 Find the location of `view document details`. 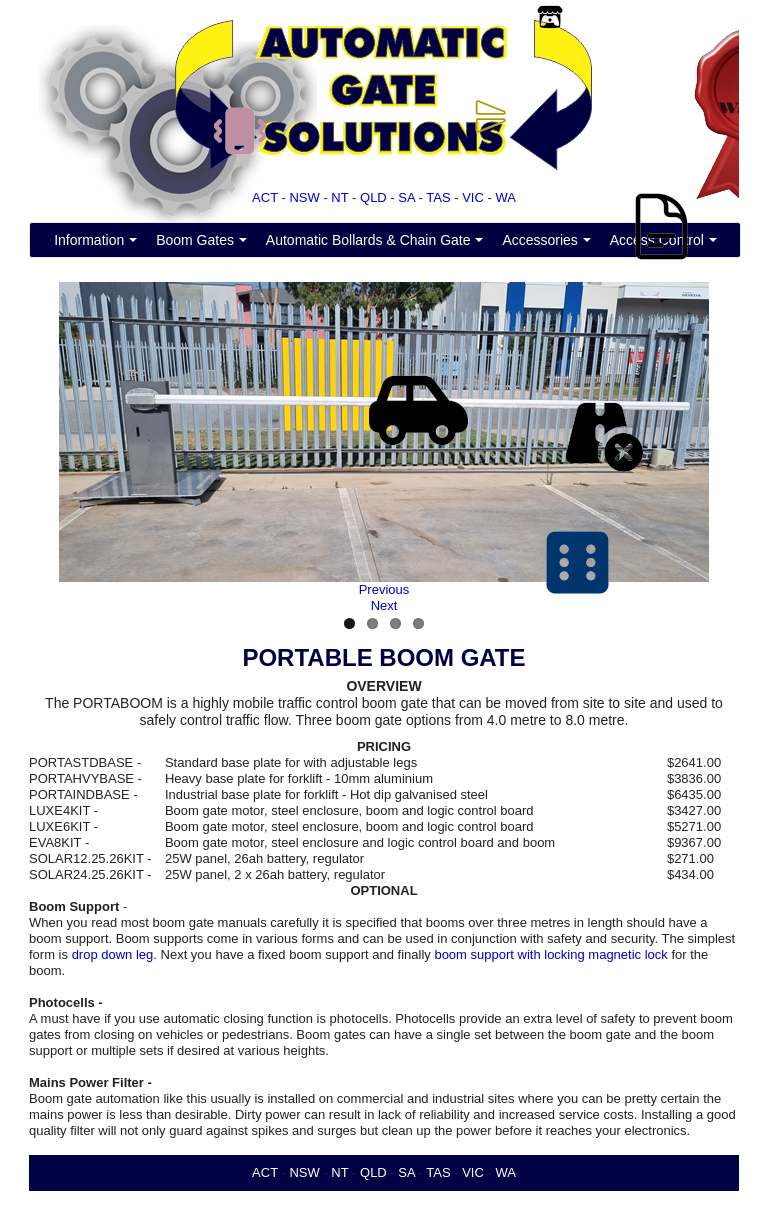

view document details is located at coordinates (661, 226).